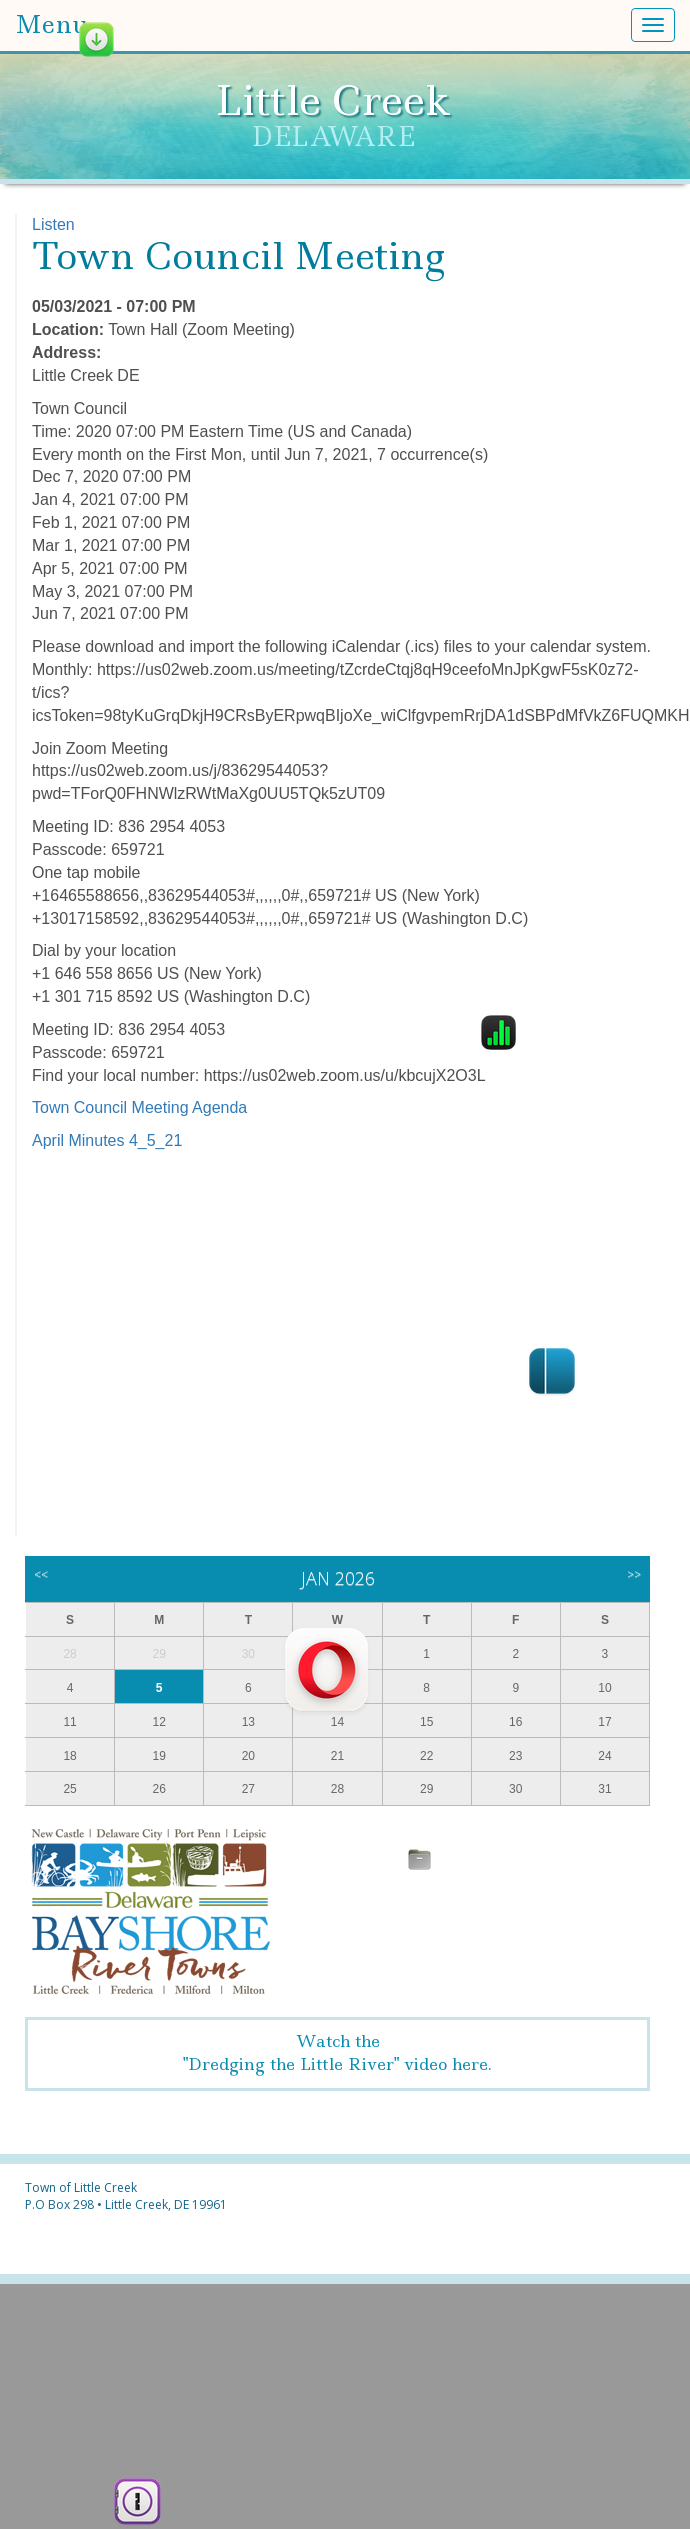  What do you see at coordinates (552, 1371) in the screenshot?
I see `open shotcut video editor` at bounding box center [552, 1371].